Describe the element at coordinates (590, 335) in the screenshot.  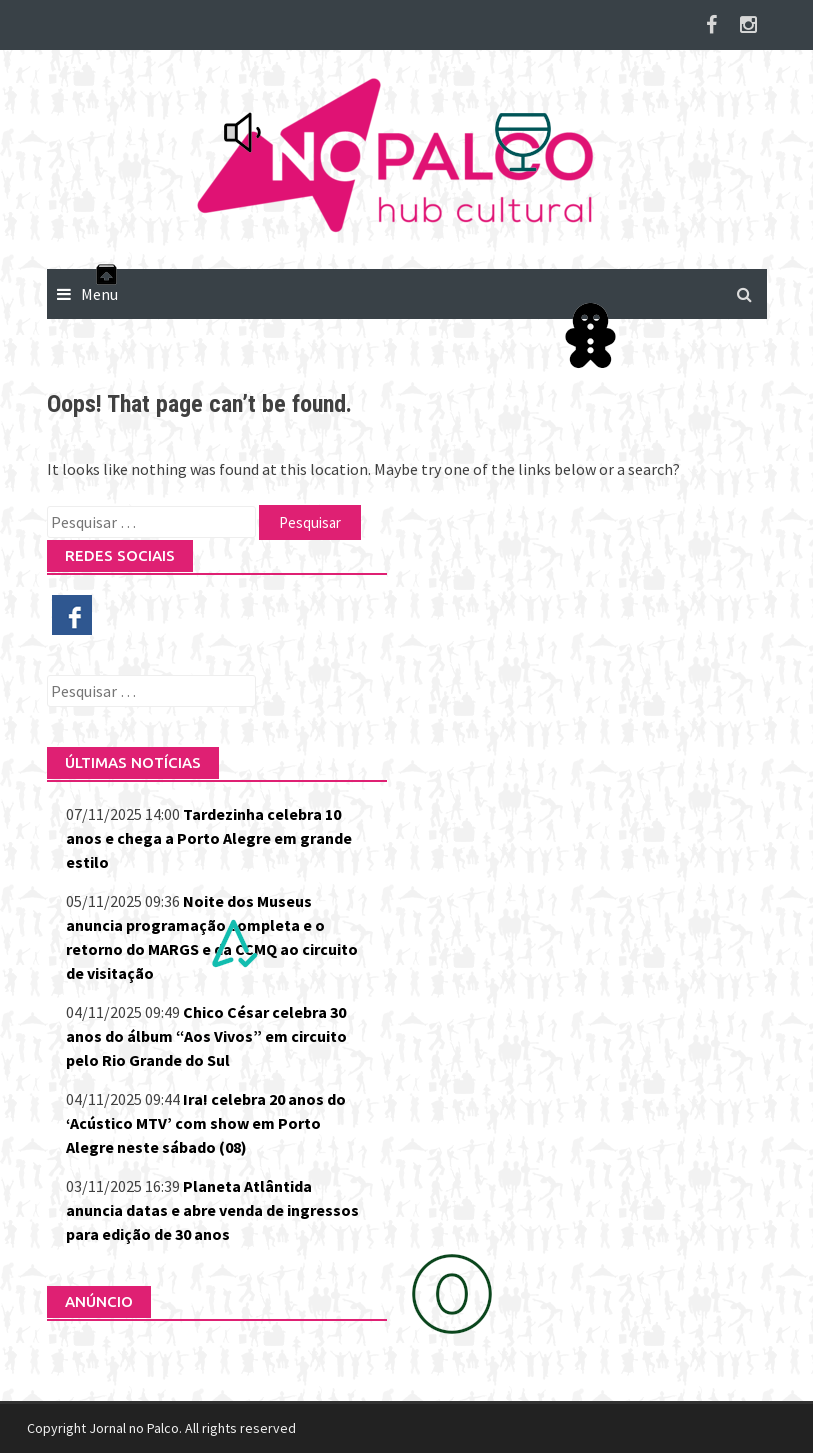
I see `gingerbread man cookie icon` at that location.